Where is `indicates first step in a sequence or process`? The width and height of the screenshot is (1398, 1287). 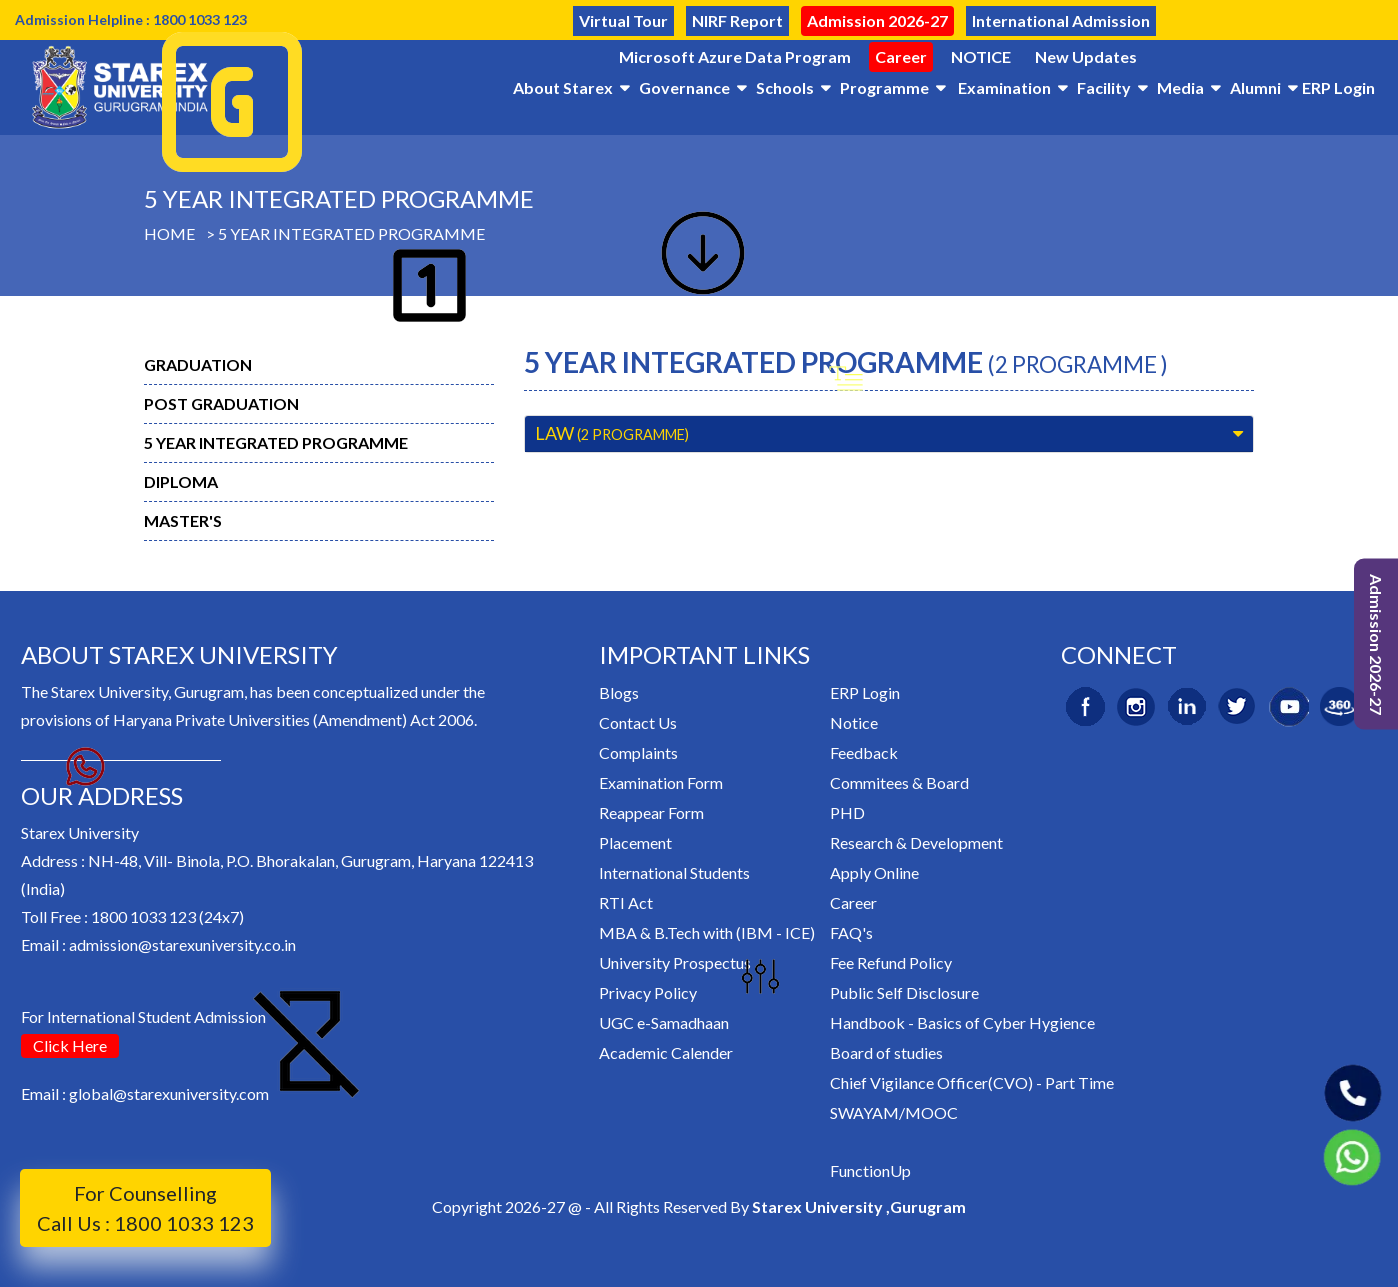 indicates first step in a sequence or process is located at coordinates (429, 285).